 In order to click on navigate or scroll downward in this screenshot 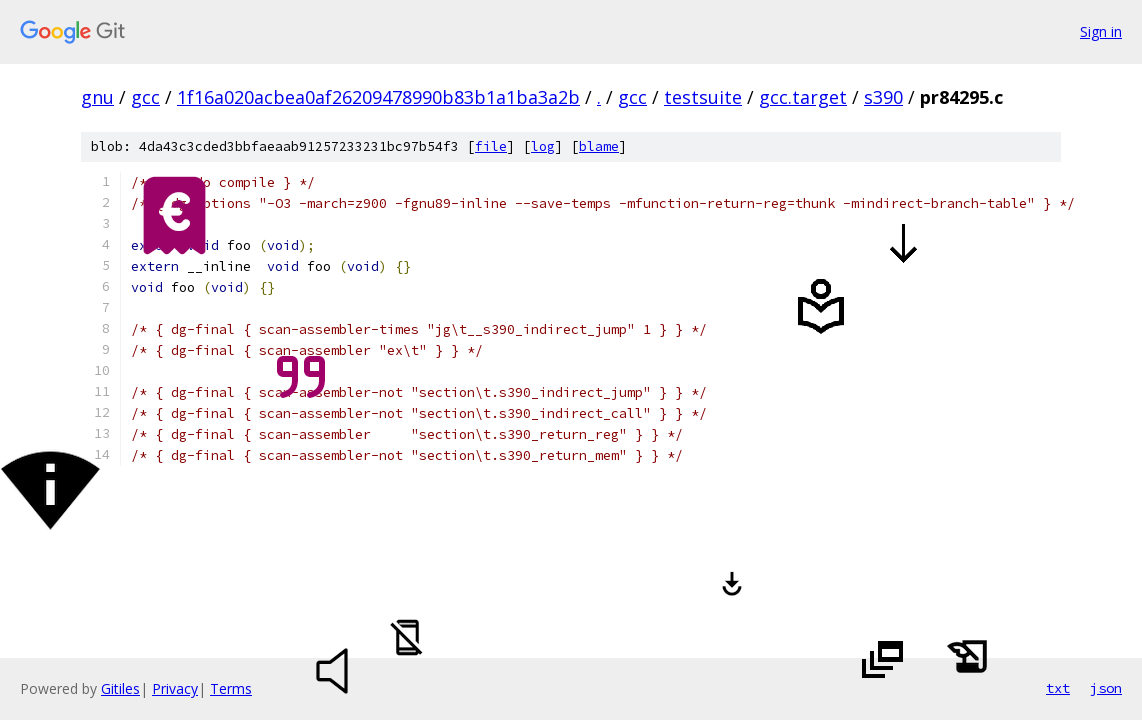, I will do `click(903, 243)`.